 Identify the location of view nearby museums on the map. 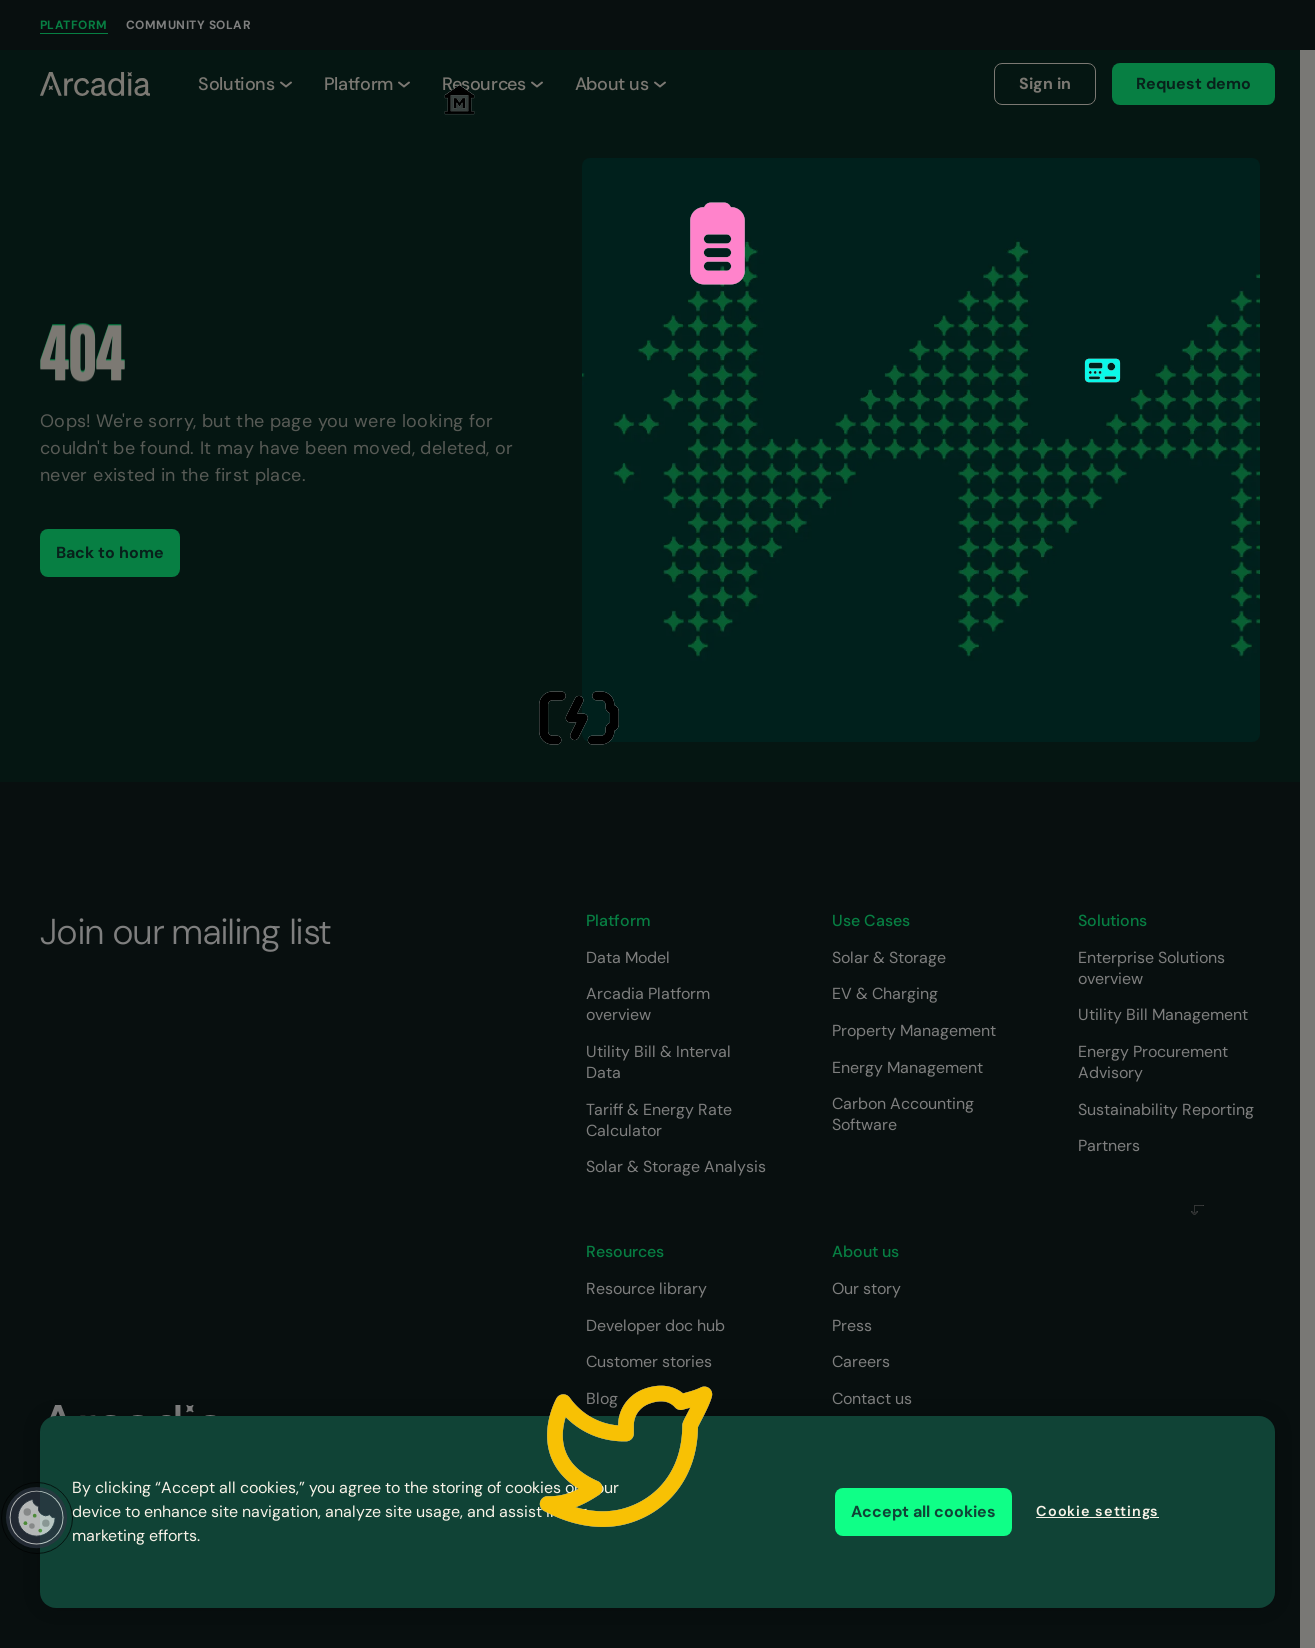
(459, 99).